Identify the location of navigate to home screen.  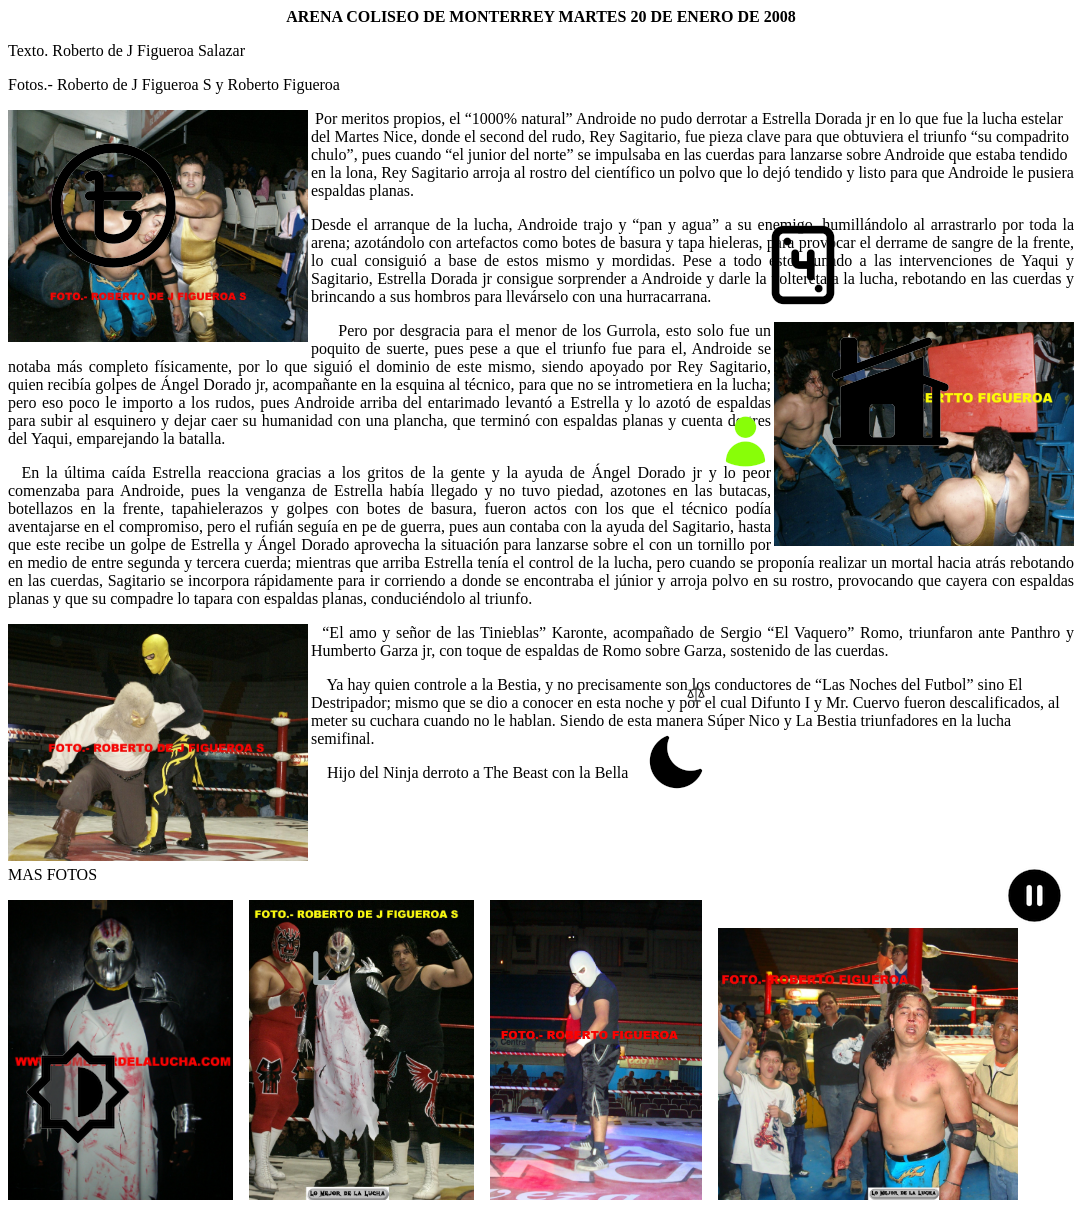
(890, 391).